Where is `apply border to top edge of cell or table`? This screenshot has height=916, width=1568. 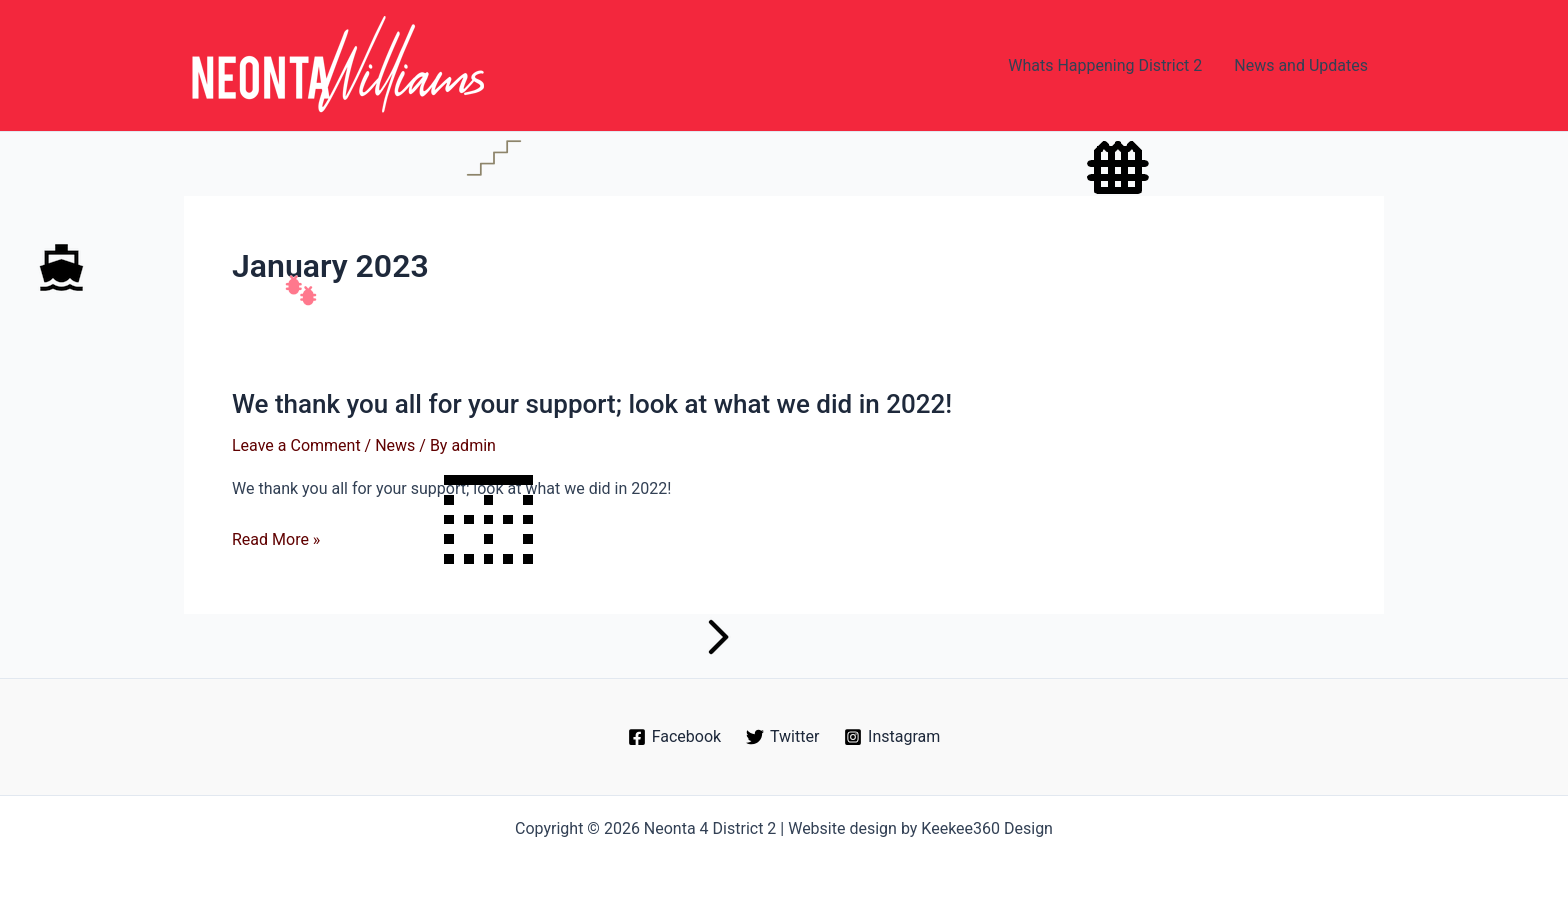 apply border to top edge of cell or table is located at coordinates (488, 519).